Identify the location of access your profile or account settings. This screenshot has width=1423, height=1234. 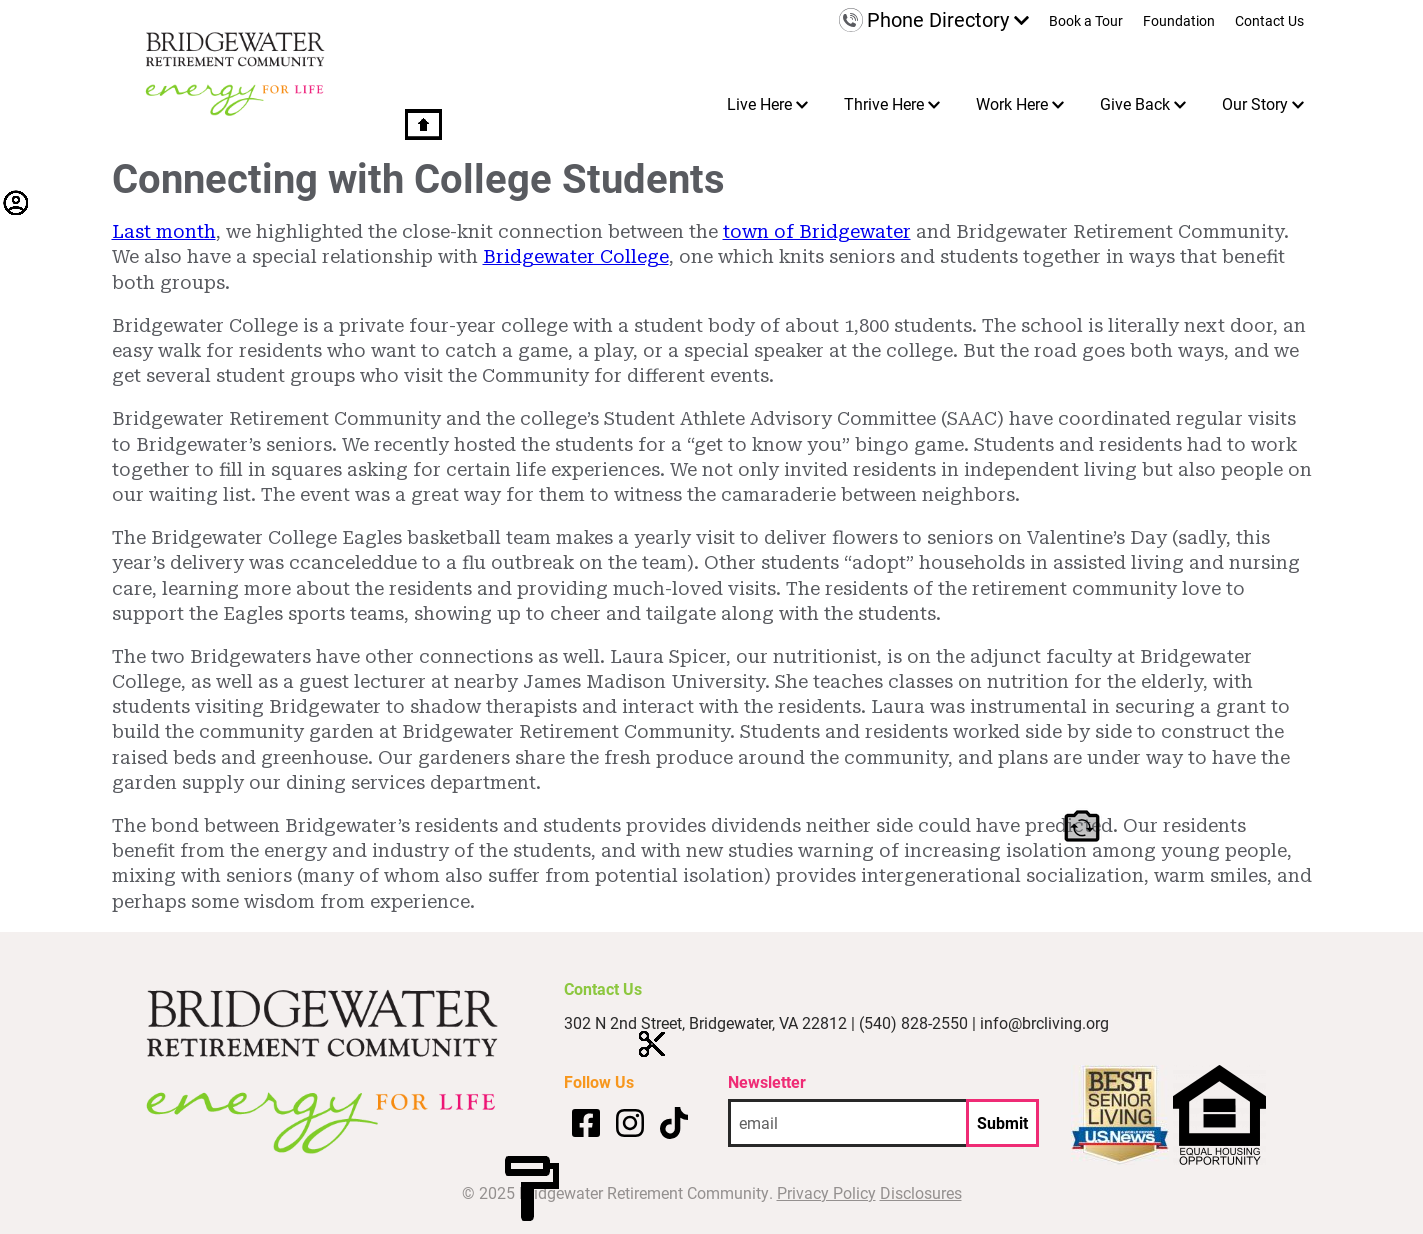
(16, 203).